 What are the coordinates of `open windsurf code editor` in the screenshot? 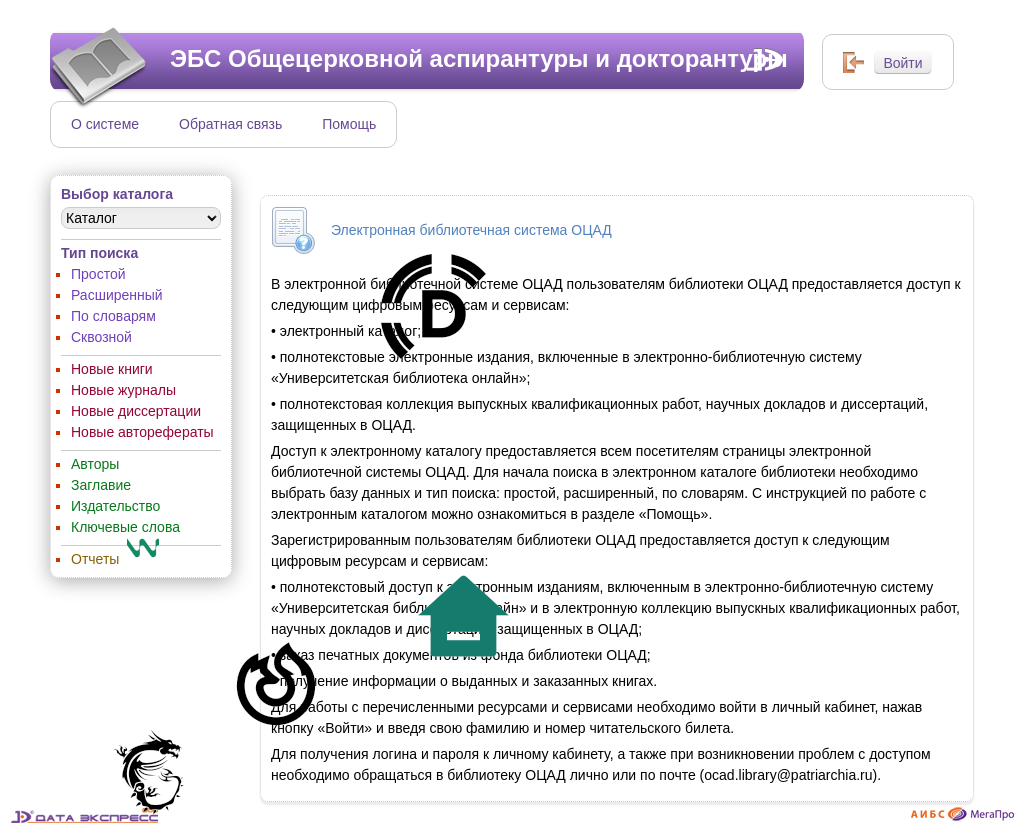 It's located at (143, 548).